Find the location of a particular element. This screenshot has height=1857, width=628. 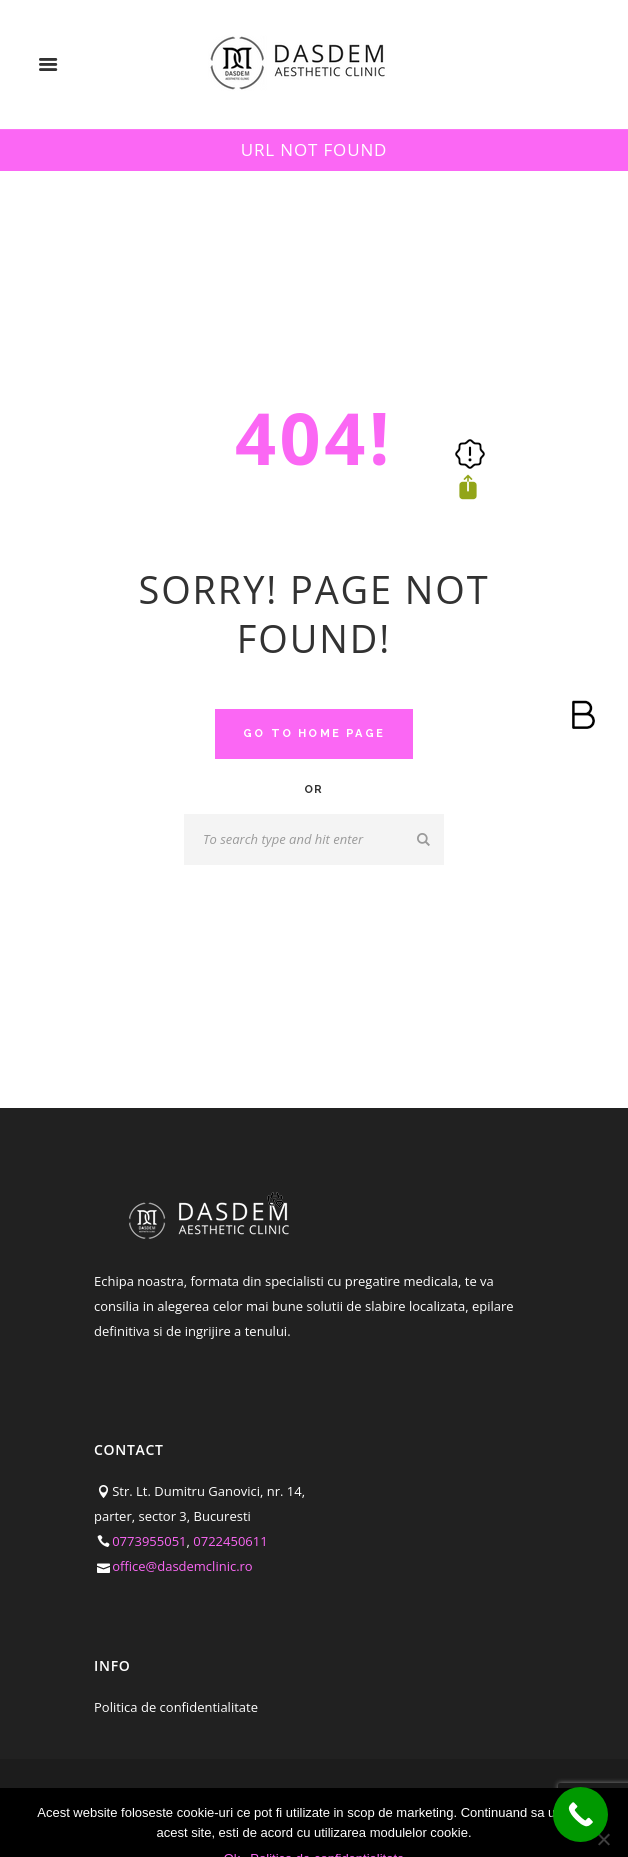

share content to another app or service is located at coordinates (468, 487).